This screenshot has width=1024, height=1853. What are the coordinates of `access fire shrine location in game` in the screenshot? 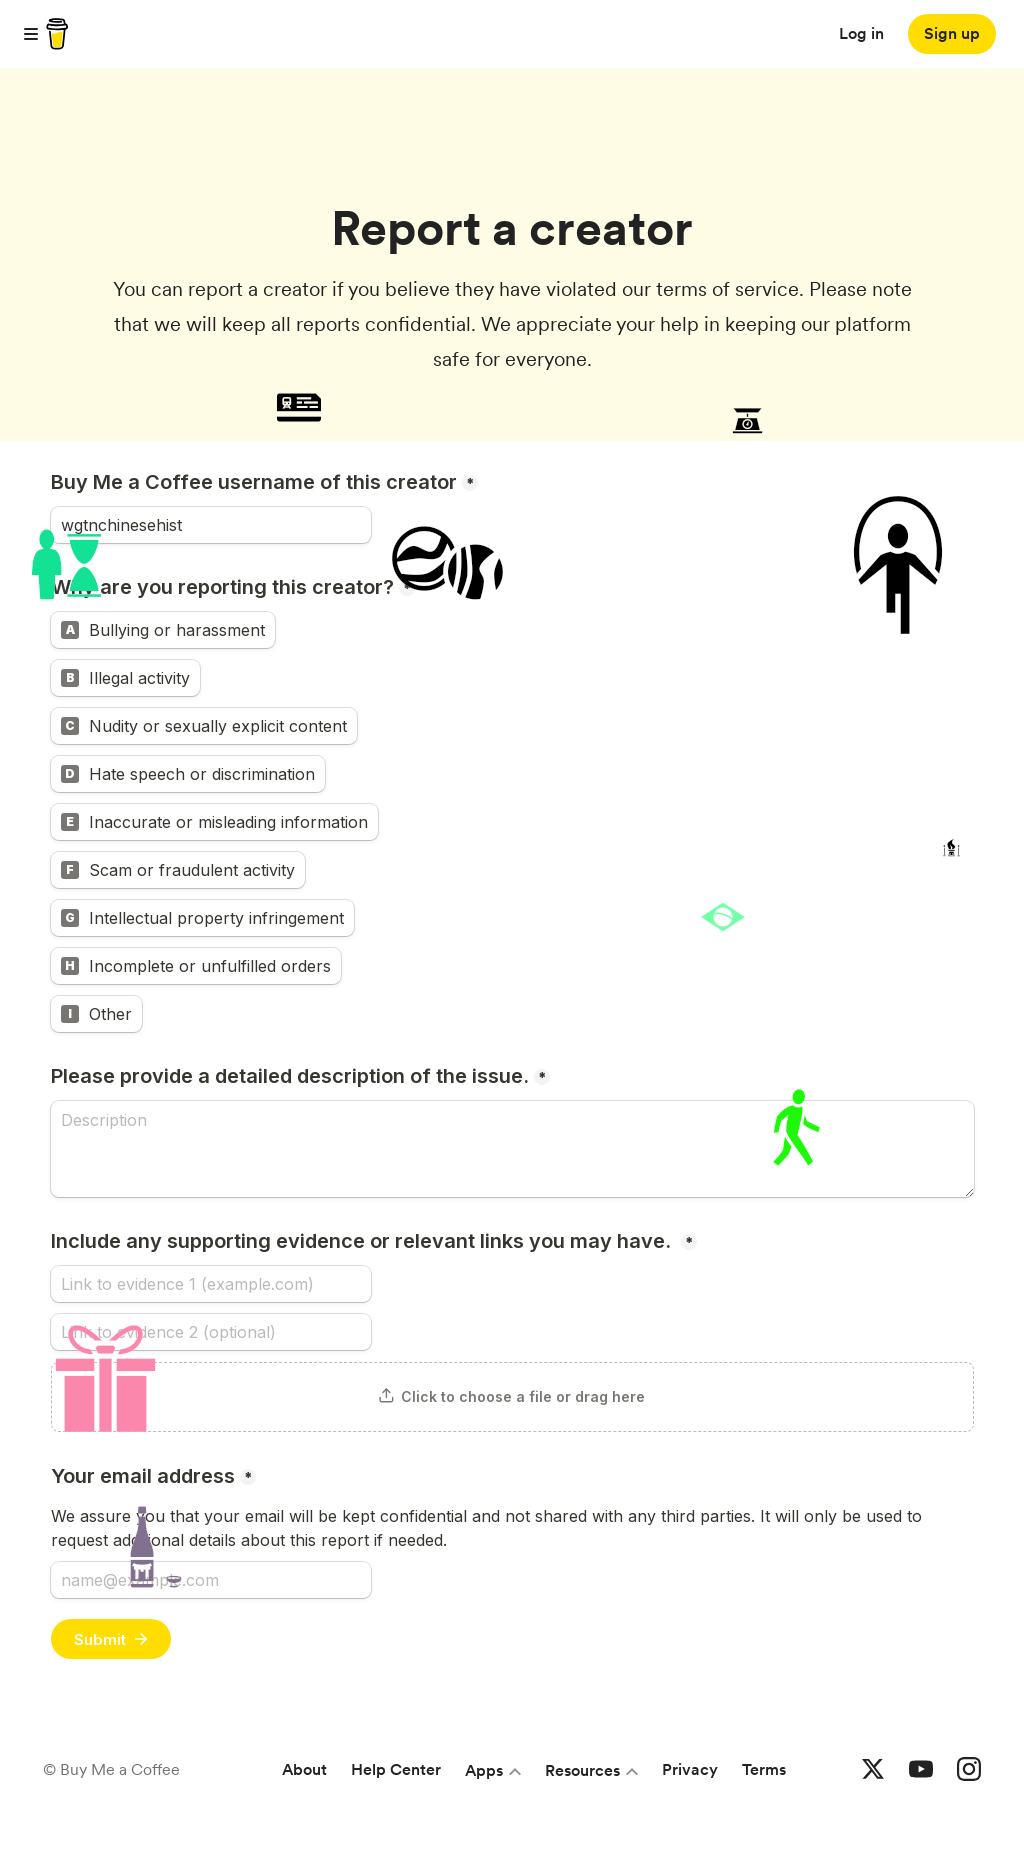 It's located at (951, 847).